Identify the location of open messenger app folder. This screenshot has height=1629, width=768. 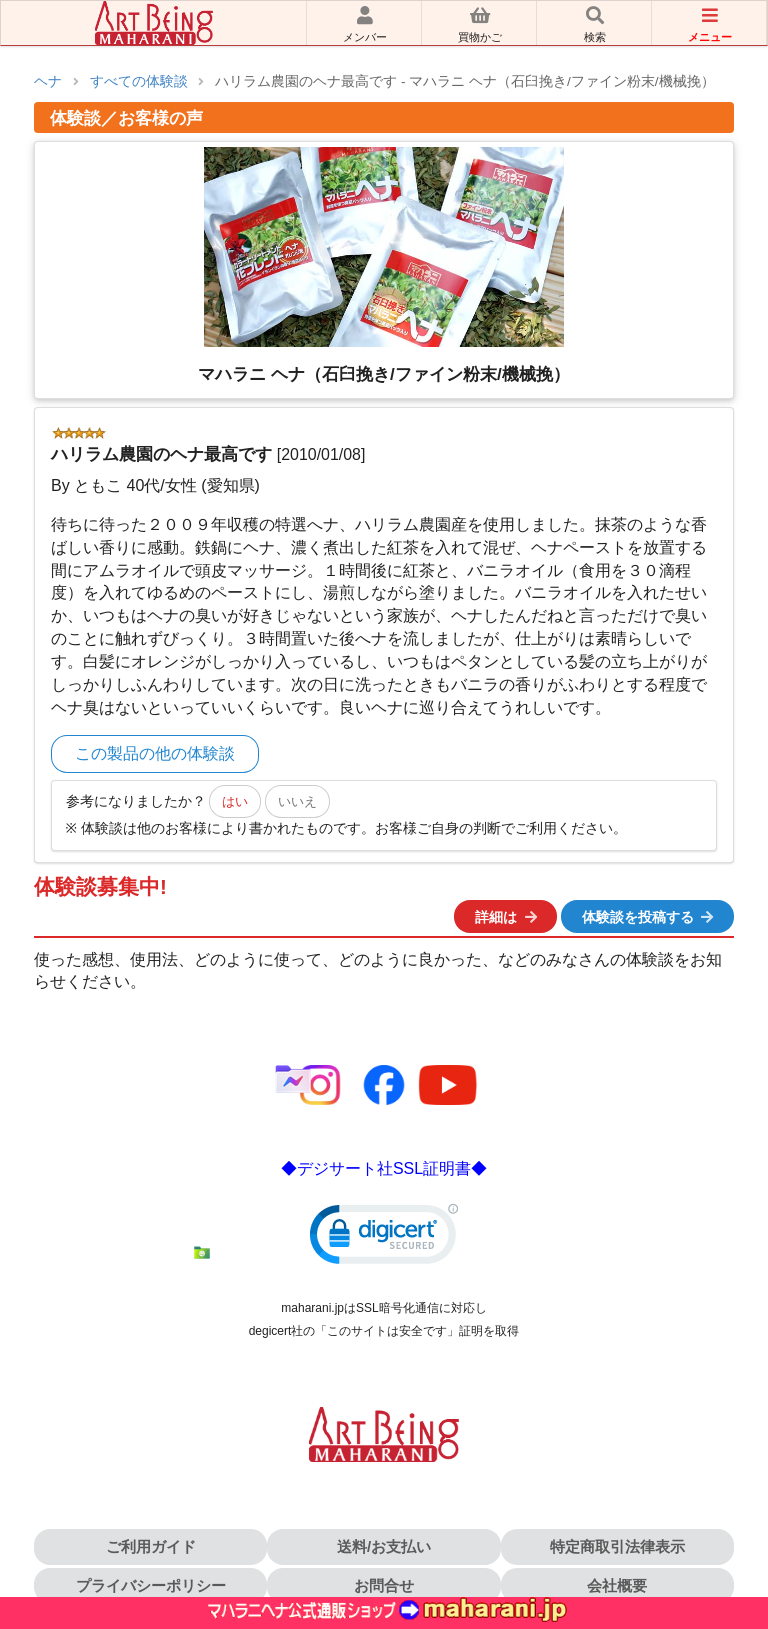
(293, 1080).